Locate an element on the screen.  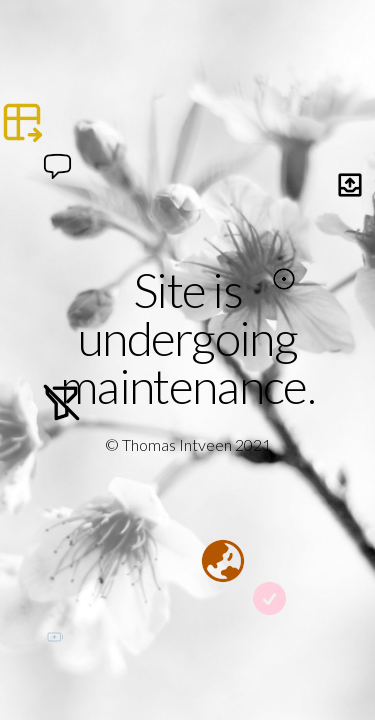
export table data to external file is located at coordinates (22, 122).